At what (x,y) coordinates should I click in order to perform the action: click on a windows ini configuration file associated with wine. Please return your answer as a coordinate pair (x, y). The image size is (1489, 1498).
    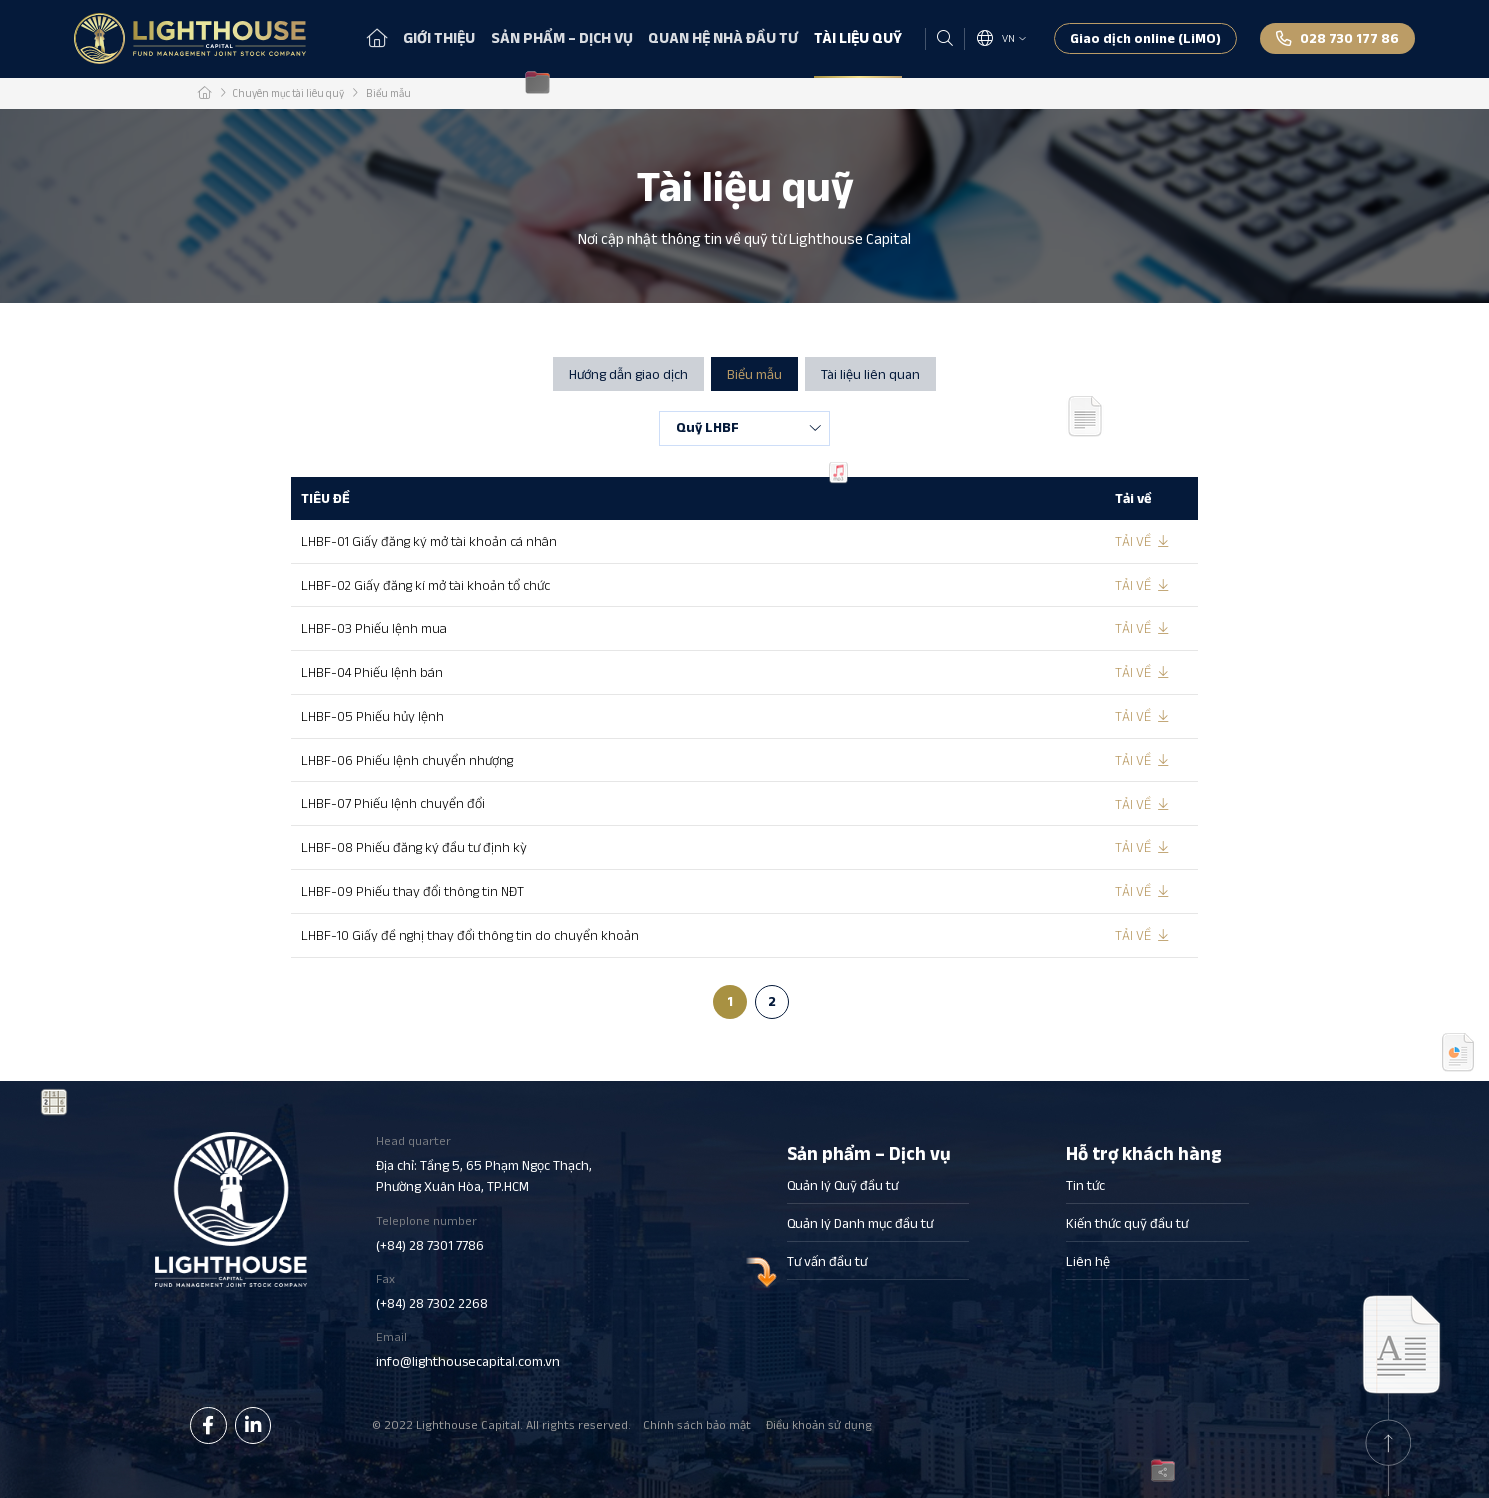
    Looking at the image, I should click on (1085, 416).